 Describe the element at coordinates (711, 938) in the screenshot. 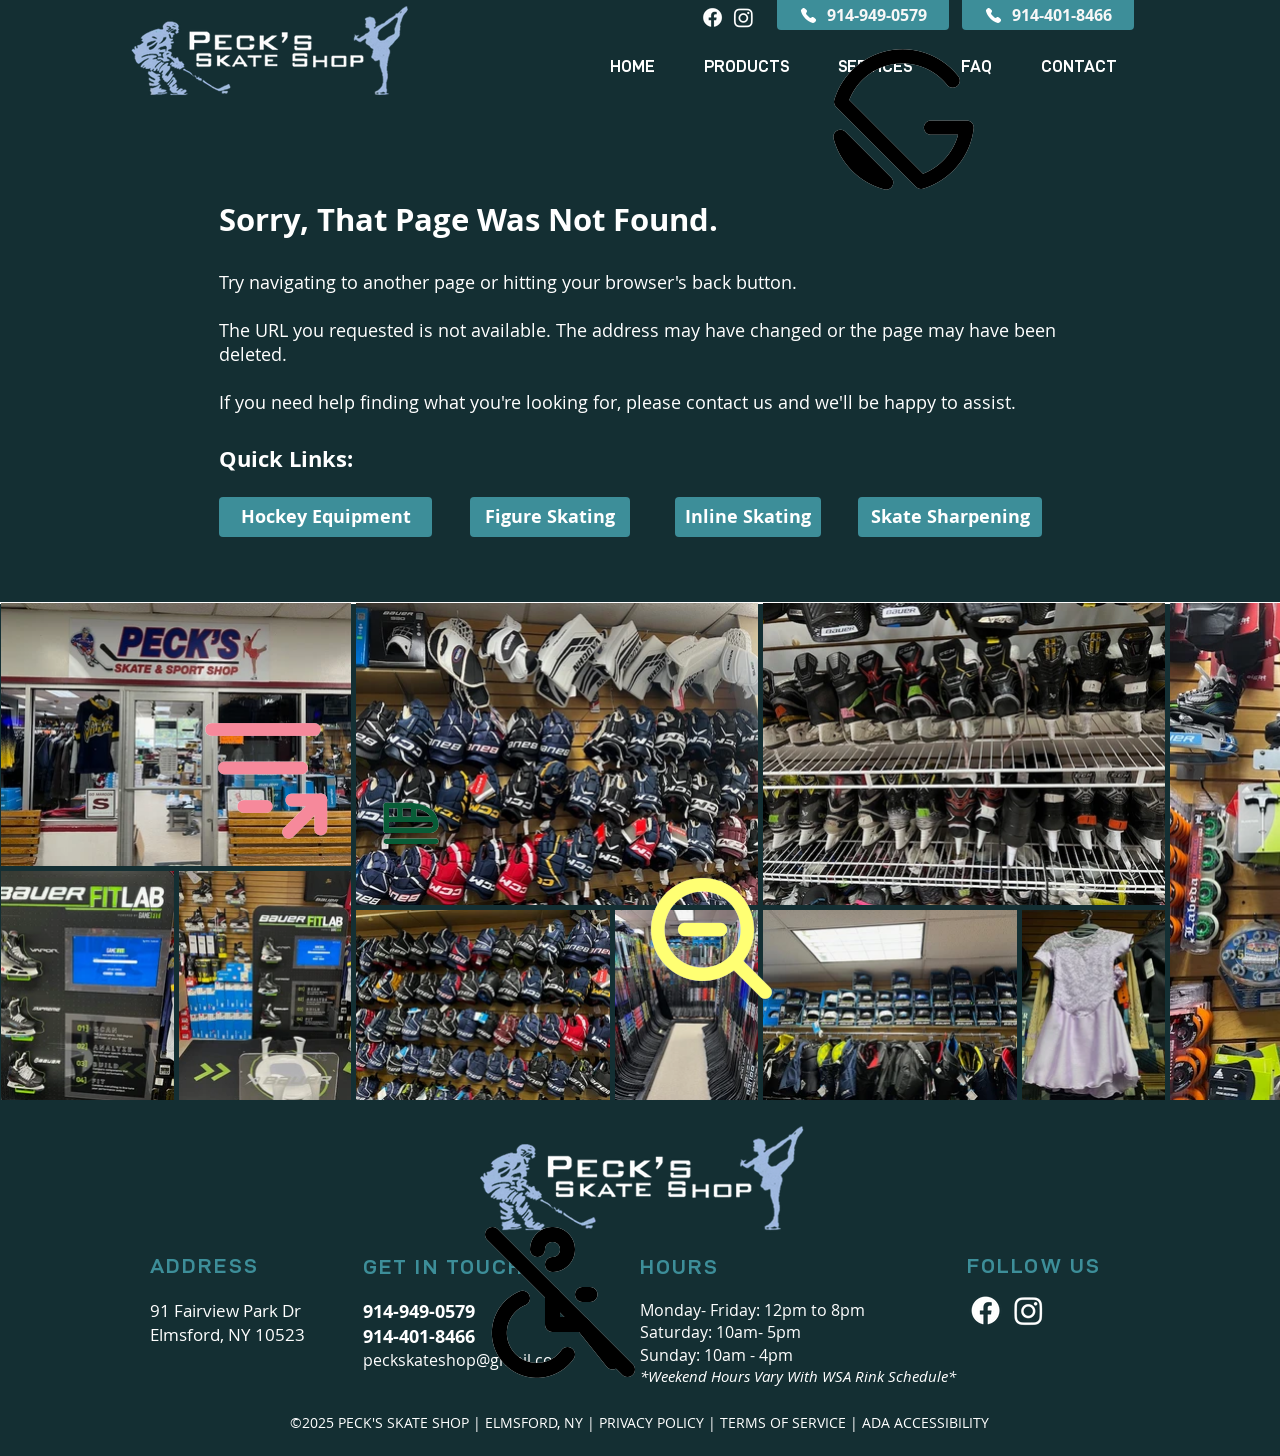

I see `zoom out` at that location.